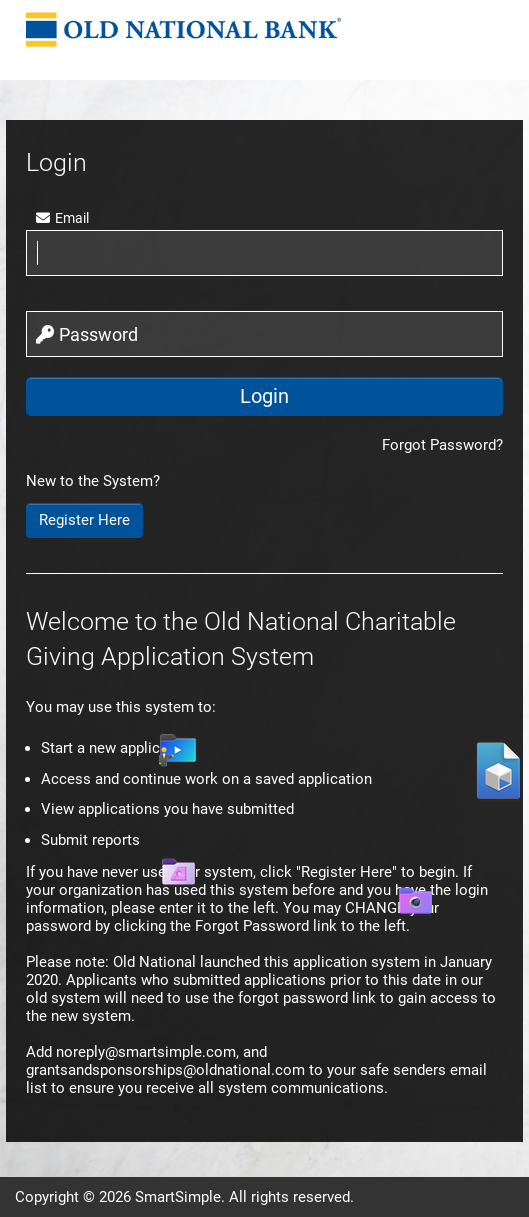  What do you see at coordinates (178, 872) in the screenshot?
I see `open affinity photo project files folder` at bounding box center [178, 872].